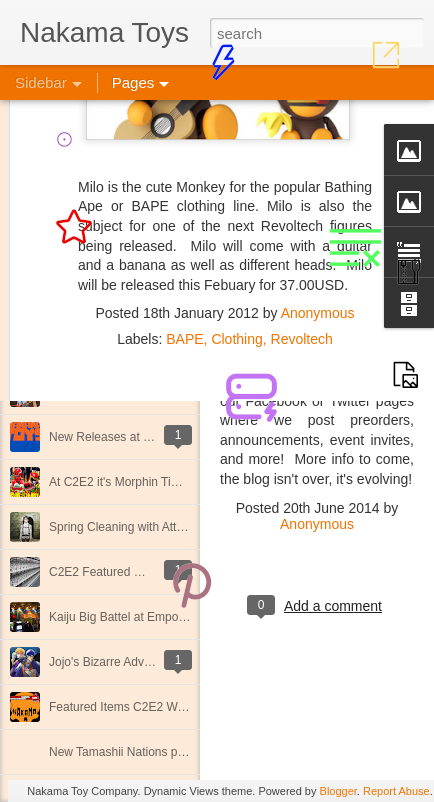  Describe the element at coordinates (190, 585) in the screenshot. I see `open Pinterest app` at that location.